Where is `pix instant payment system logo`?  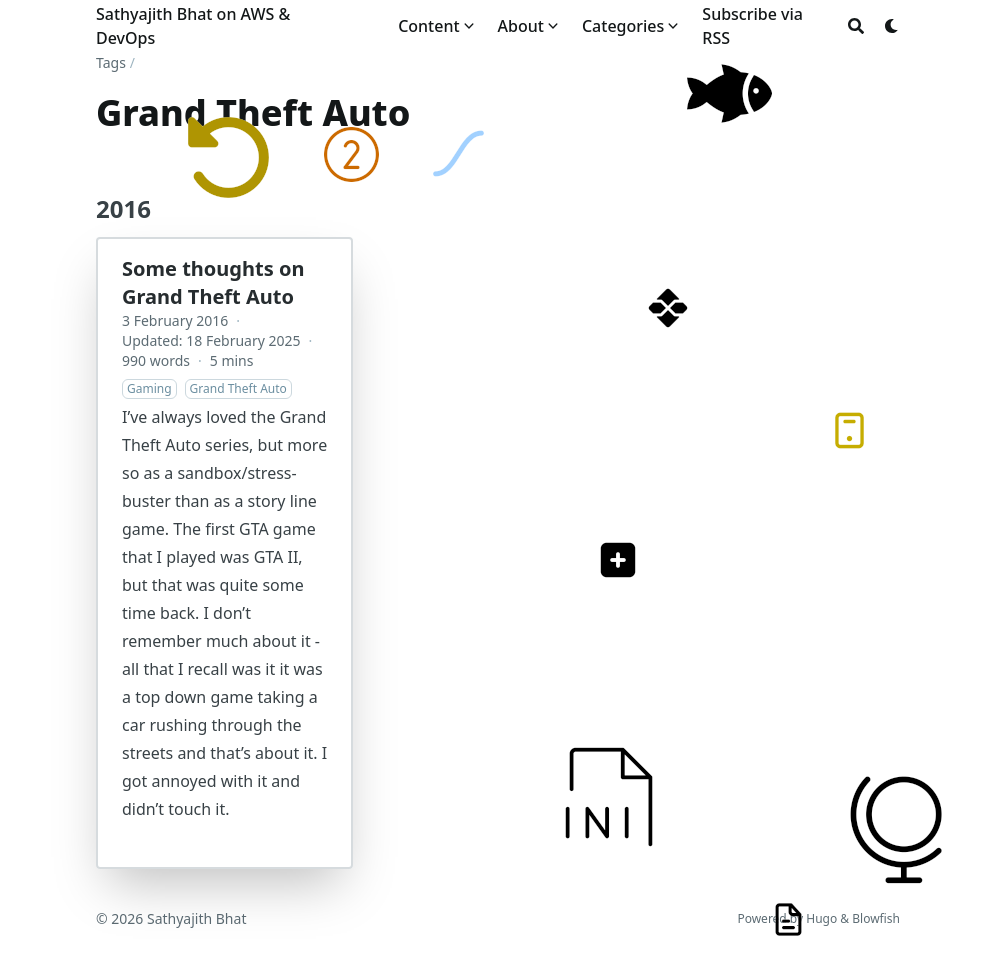 pix instant payment system logo is located at coordinates (668, 308).